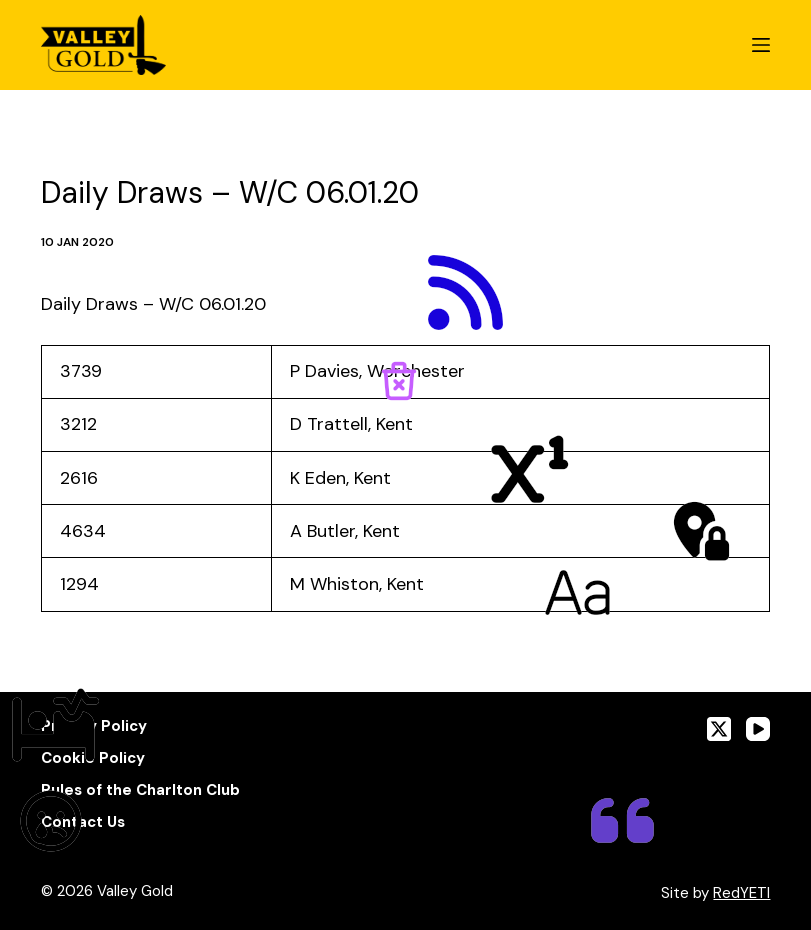 This screenshot has height=930, width=811. What do you see at coordinates (525, 474) in the screenshot?
I see `apply superscript formatting to selected text` at bounding box center [525, 474].